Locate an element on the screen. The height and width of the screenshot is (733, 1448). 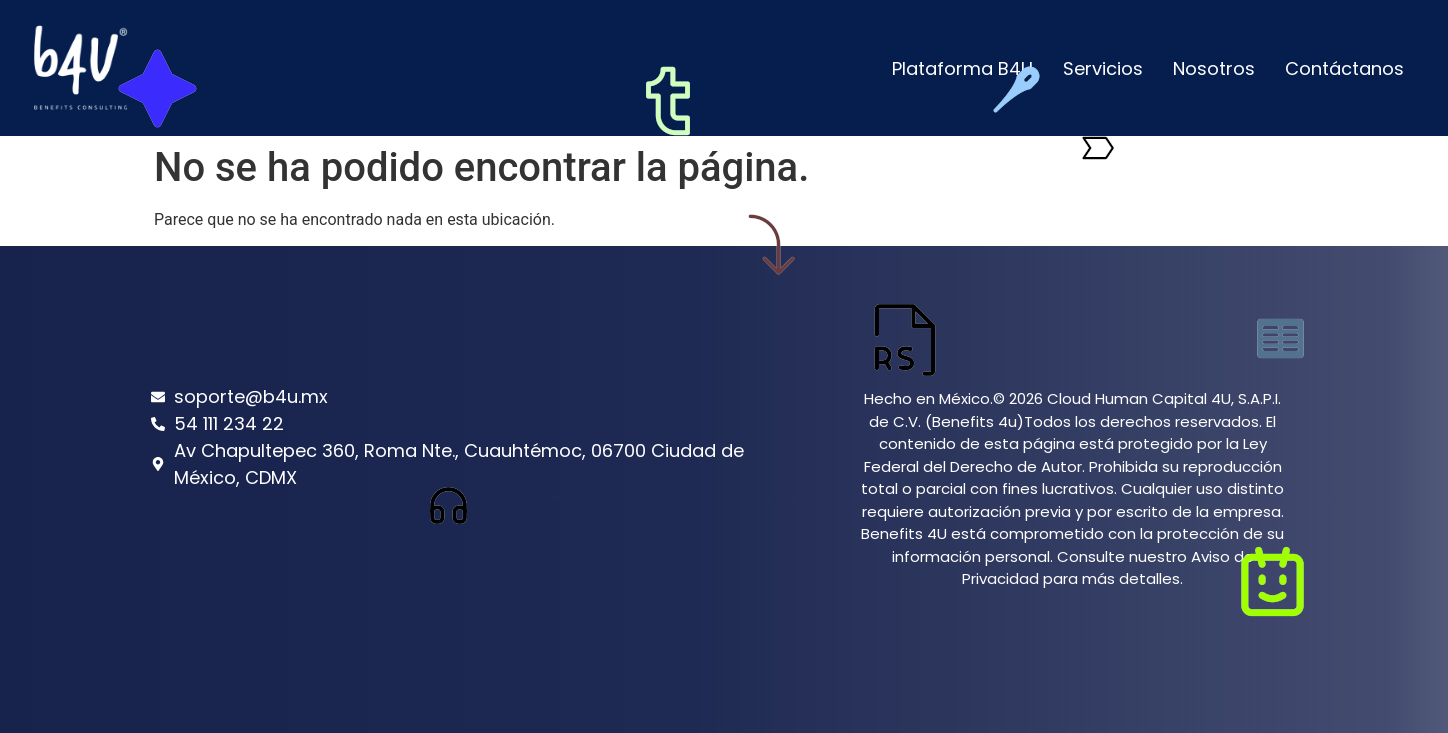
switch to multi-column text layout is located at coordinates (1280, 338).